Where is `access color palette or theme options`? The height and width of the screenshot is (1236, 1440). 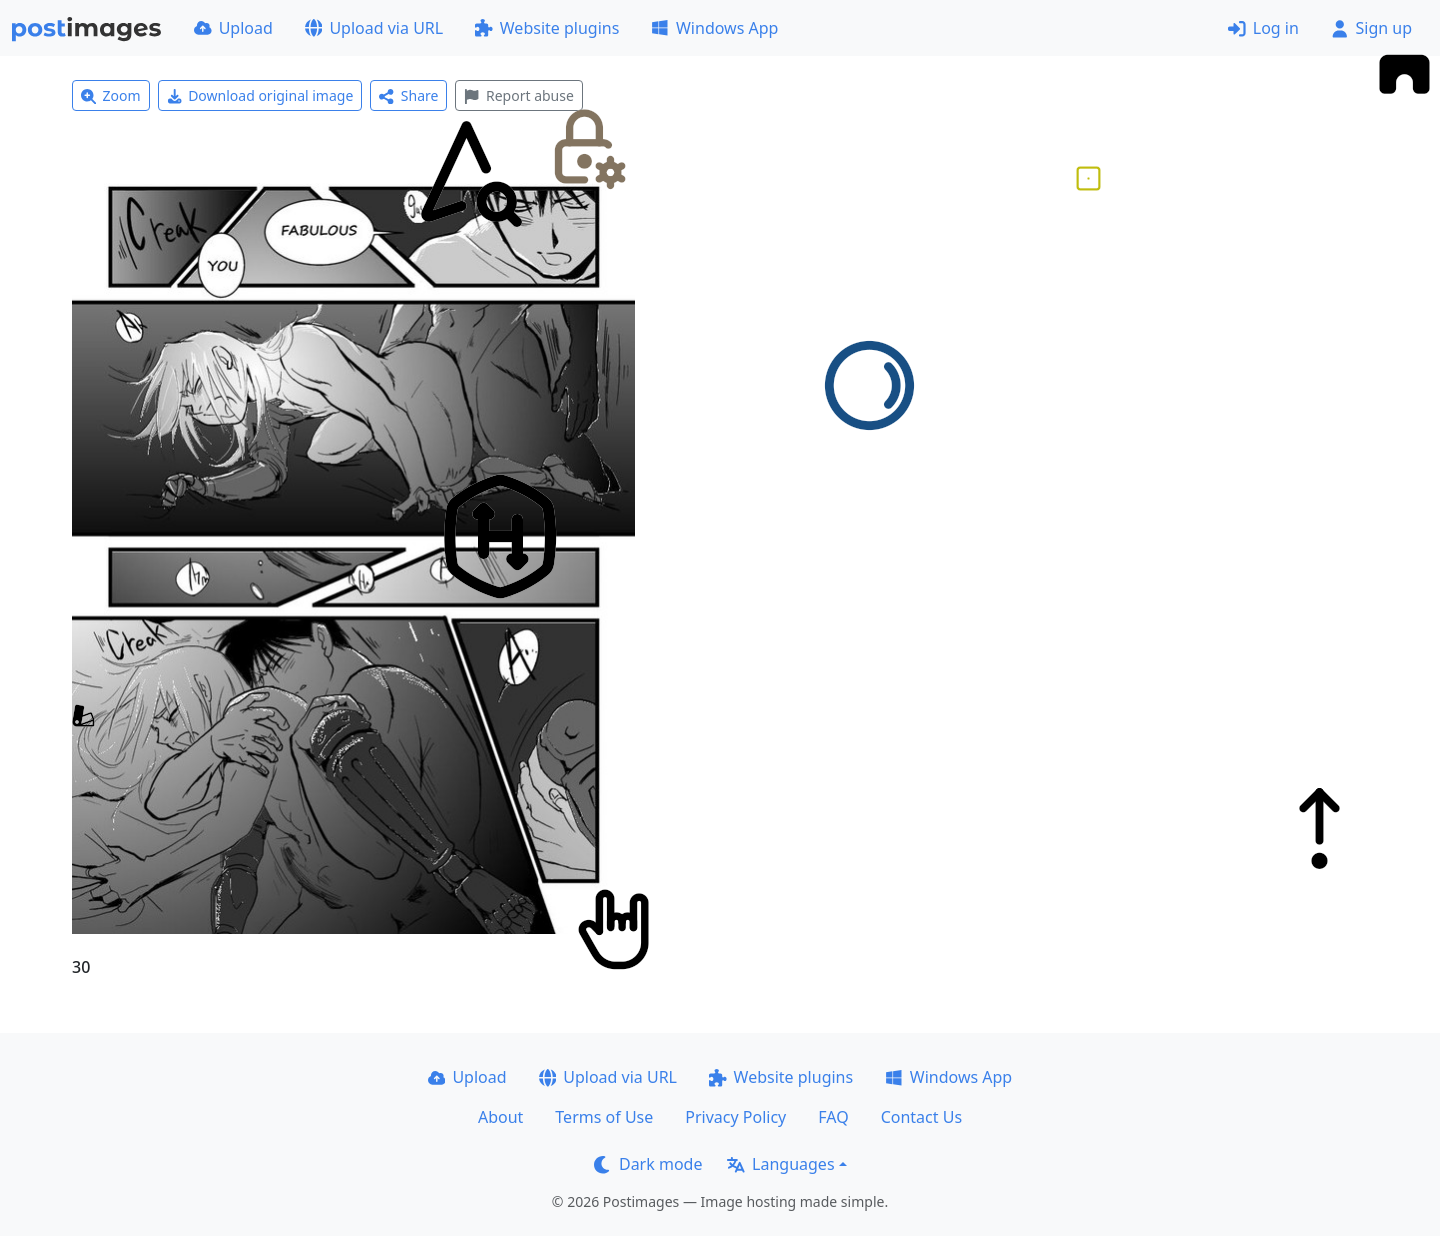 access color palette or theme options is located at coordinates (82, 716).